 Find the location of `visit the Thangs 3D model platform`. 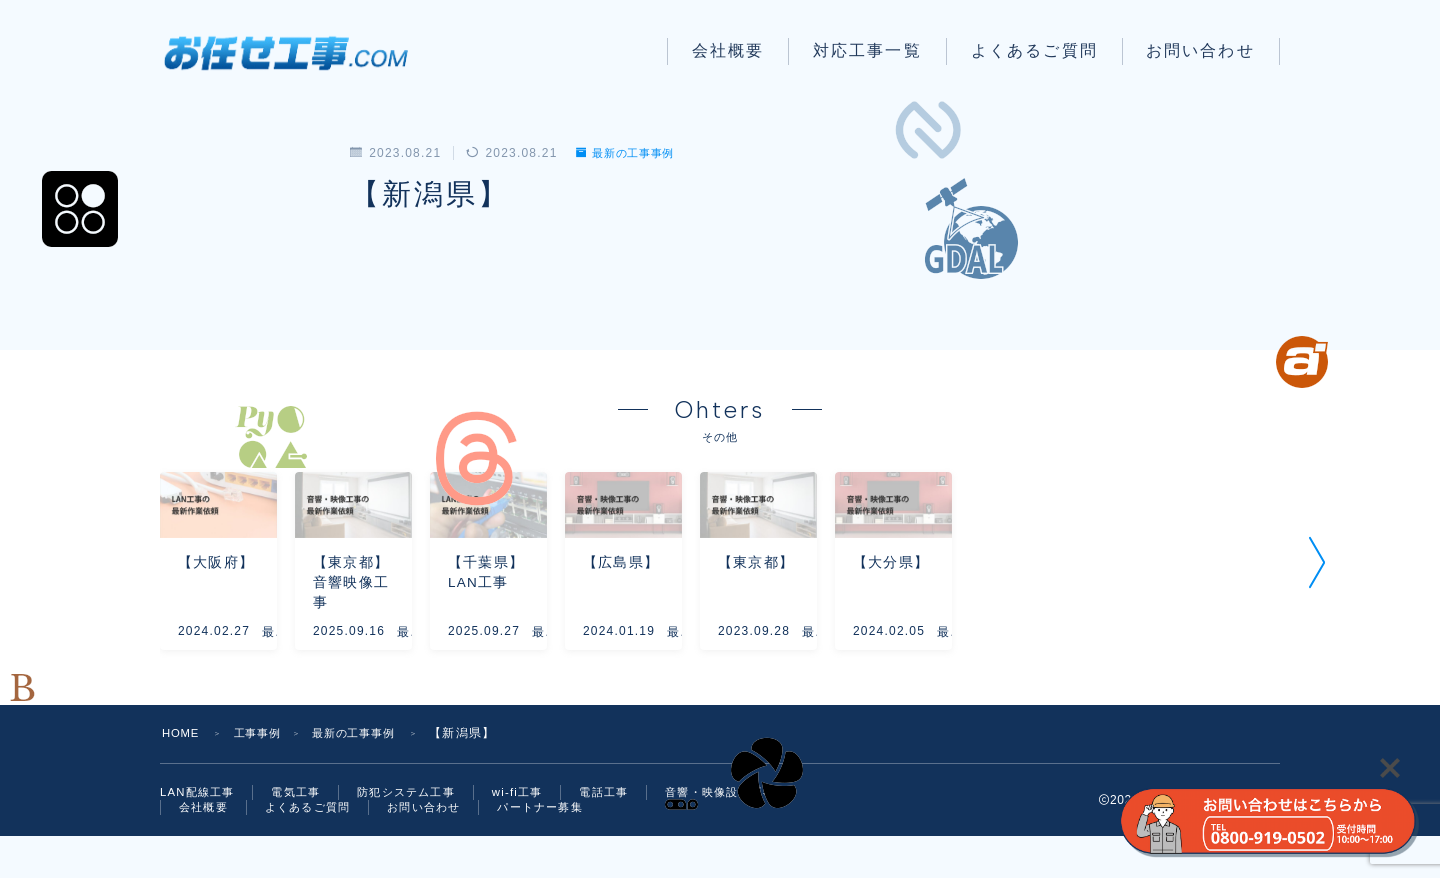

visit the Thangs 3D model platform is located at coordinates (681, 804).